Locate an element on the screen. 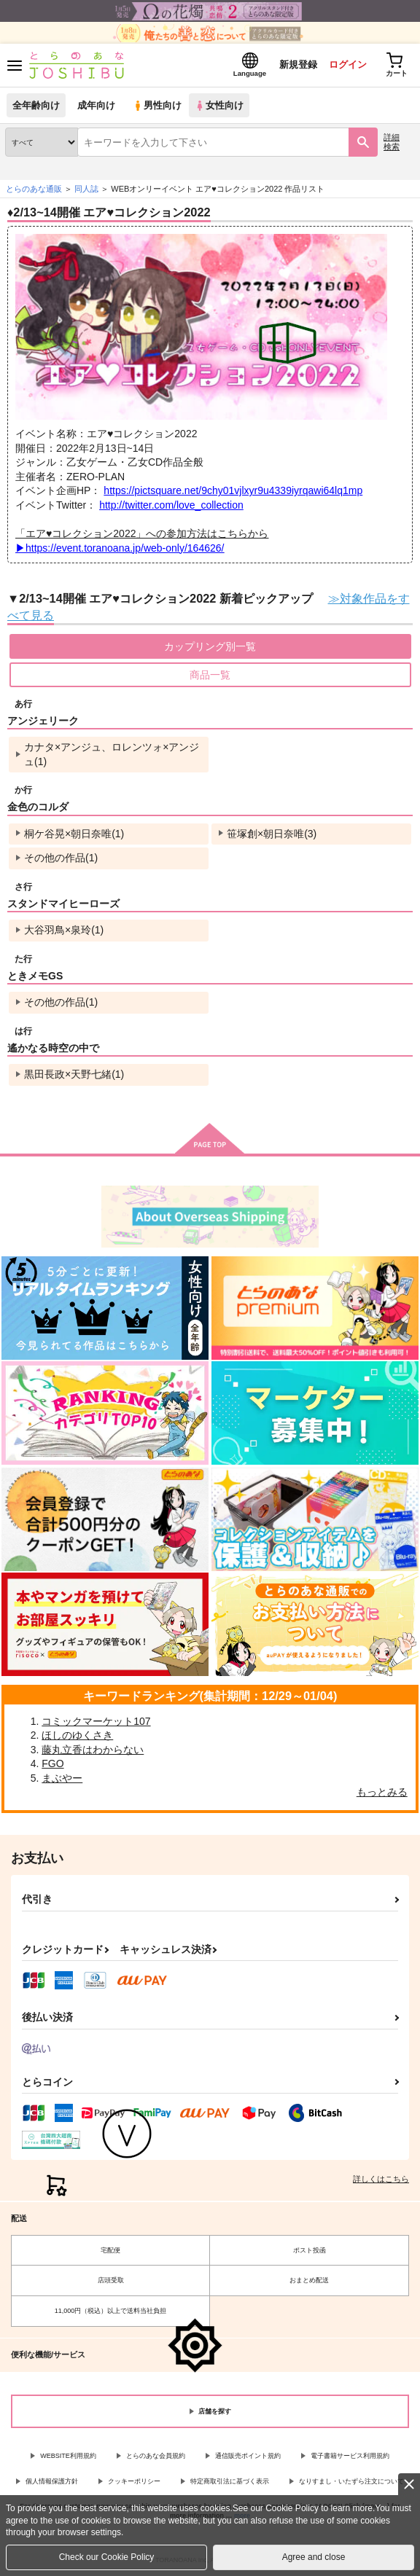 The height and width of the screenshot is (2576, 420). view favorite or starred items in cart is located at coordinates (55, 2185).